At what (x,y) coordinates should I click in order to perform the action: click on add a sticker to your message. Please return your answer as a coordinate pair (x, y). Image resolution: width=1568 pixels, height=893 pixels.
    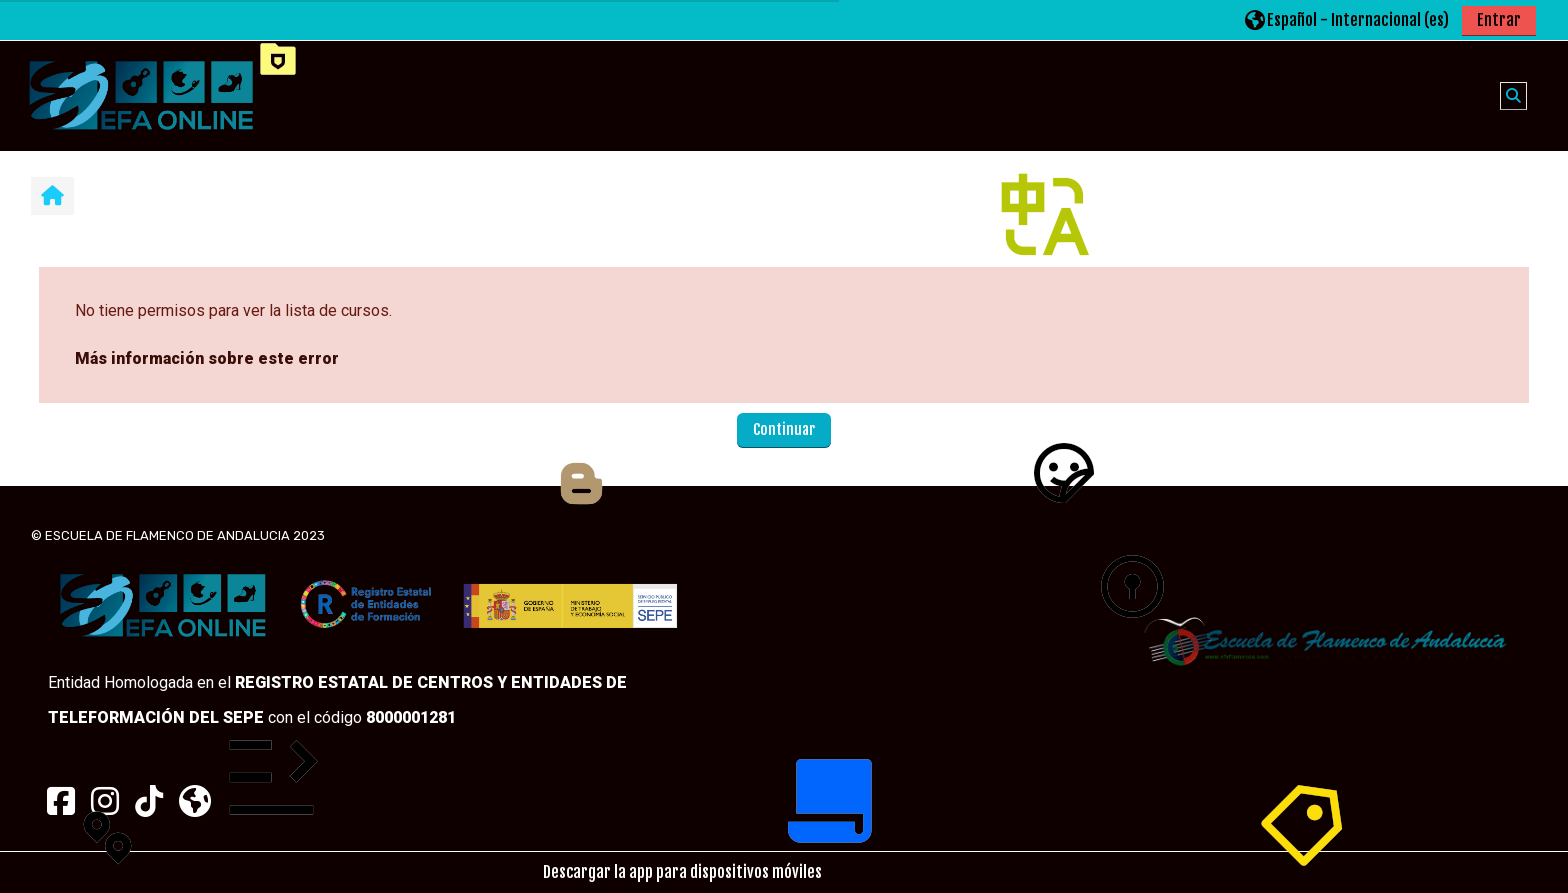
    Looking at the image, I should click on (1064, 473).